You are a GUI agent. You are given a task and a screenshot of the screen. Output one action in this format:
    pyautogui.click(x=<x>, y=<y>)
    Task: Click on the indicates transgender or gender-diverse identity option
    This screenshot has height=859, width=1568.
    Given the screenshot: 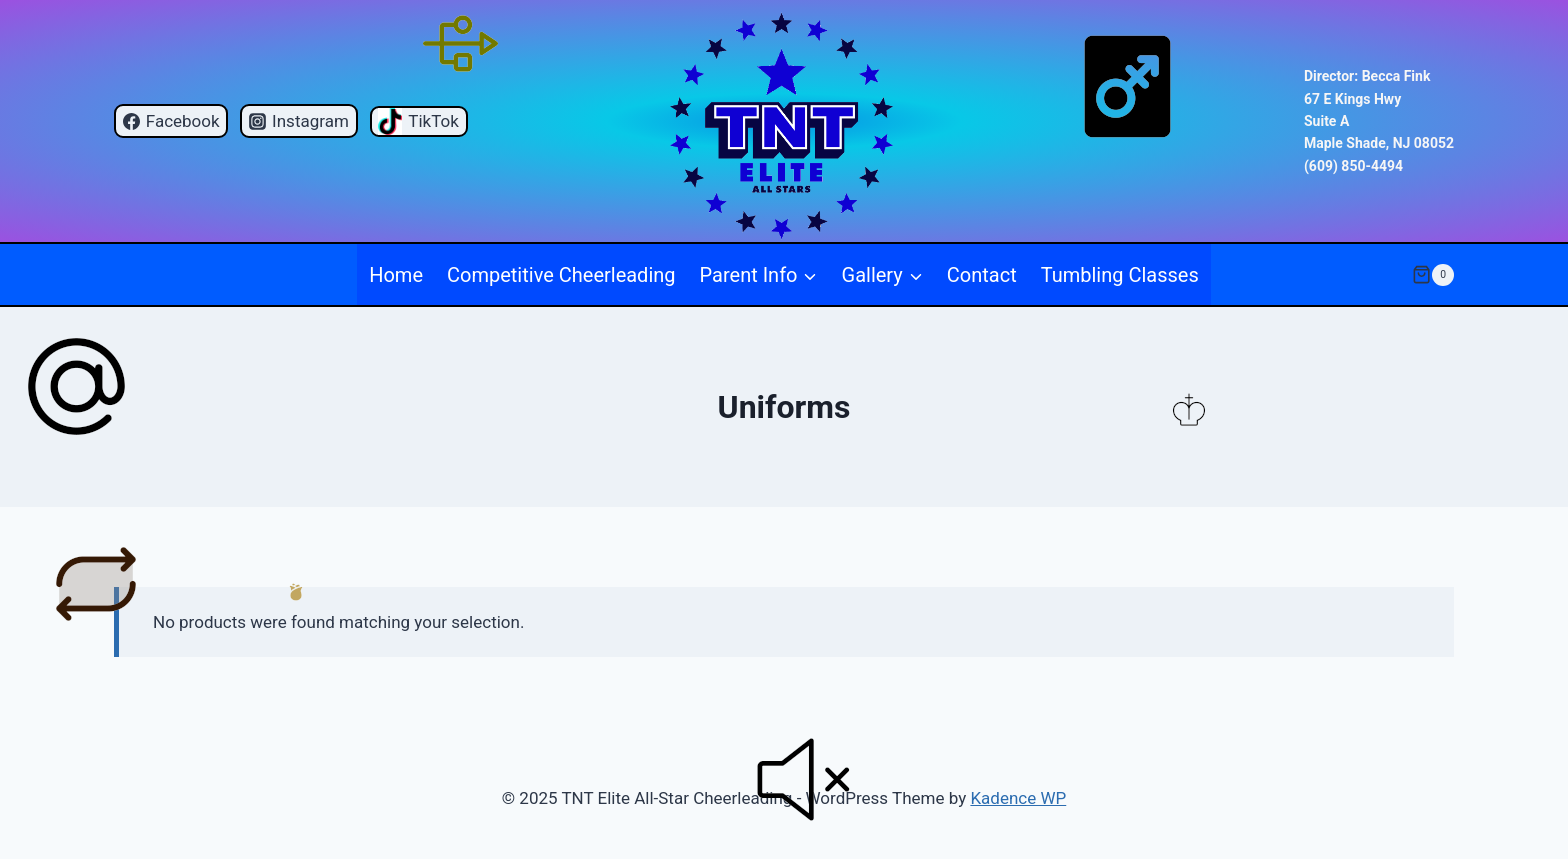 What is the action you would take?
    pyautogui.click(x=1127, y=86)
    